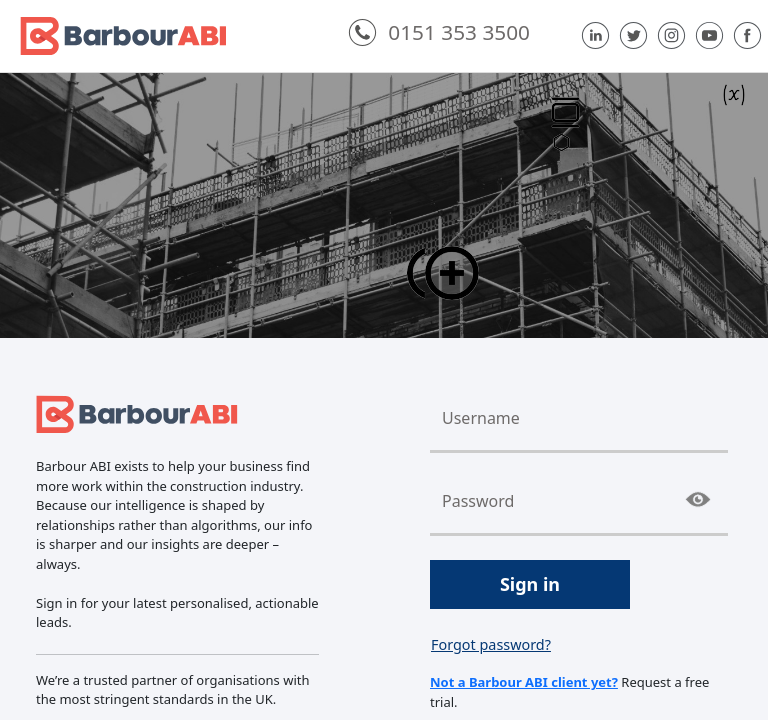 This screenshot has height=720, width=768. I want to click on indicates a modular or honeycomb-style layout option, so click(561, 142).